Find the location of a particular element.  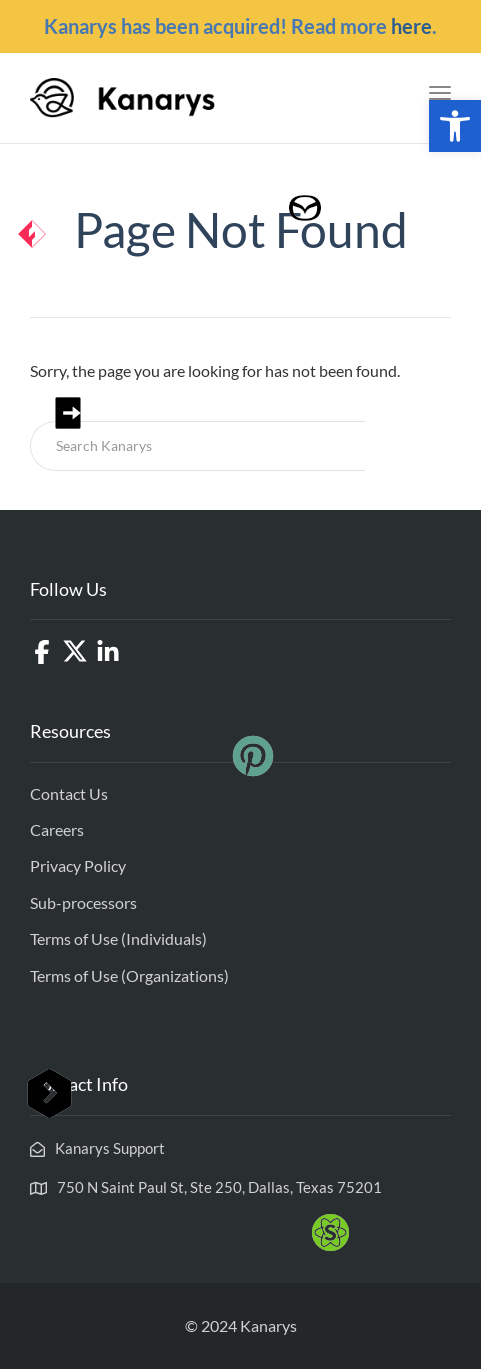

flashforge brand logo is located at coordinates (32, 234).